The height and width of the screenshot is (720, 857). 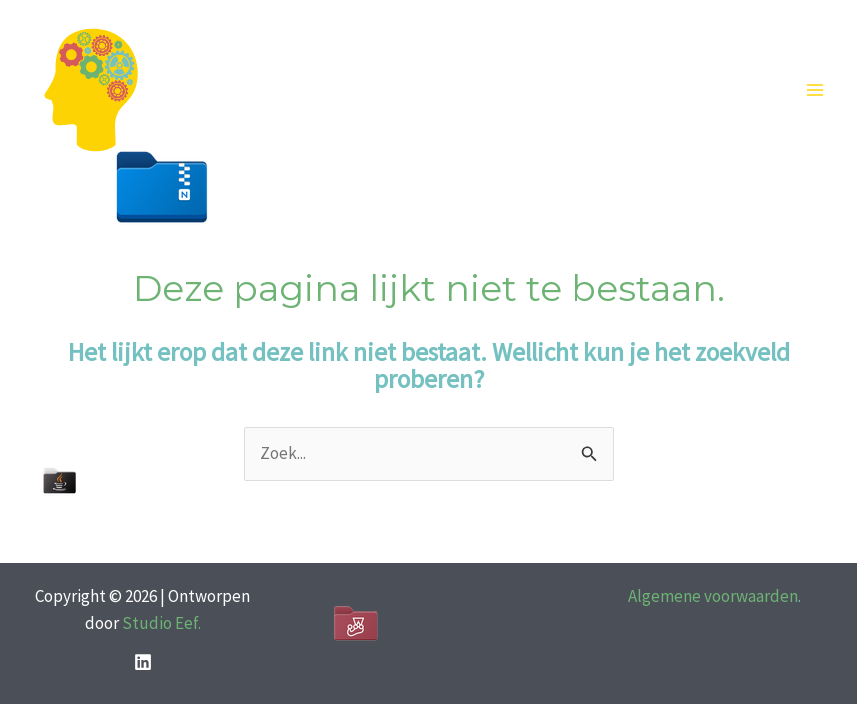 I want to click on open nanazip compressed archive folder, so click(x=161, y=189).